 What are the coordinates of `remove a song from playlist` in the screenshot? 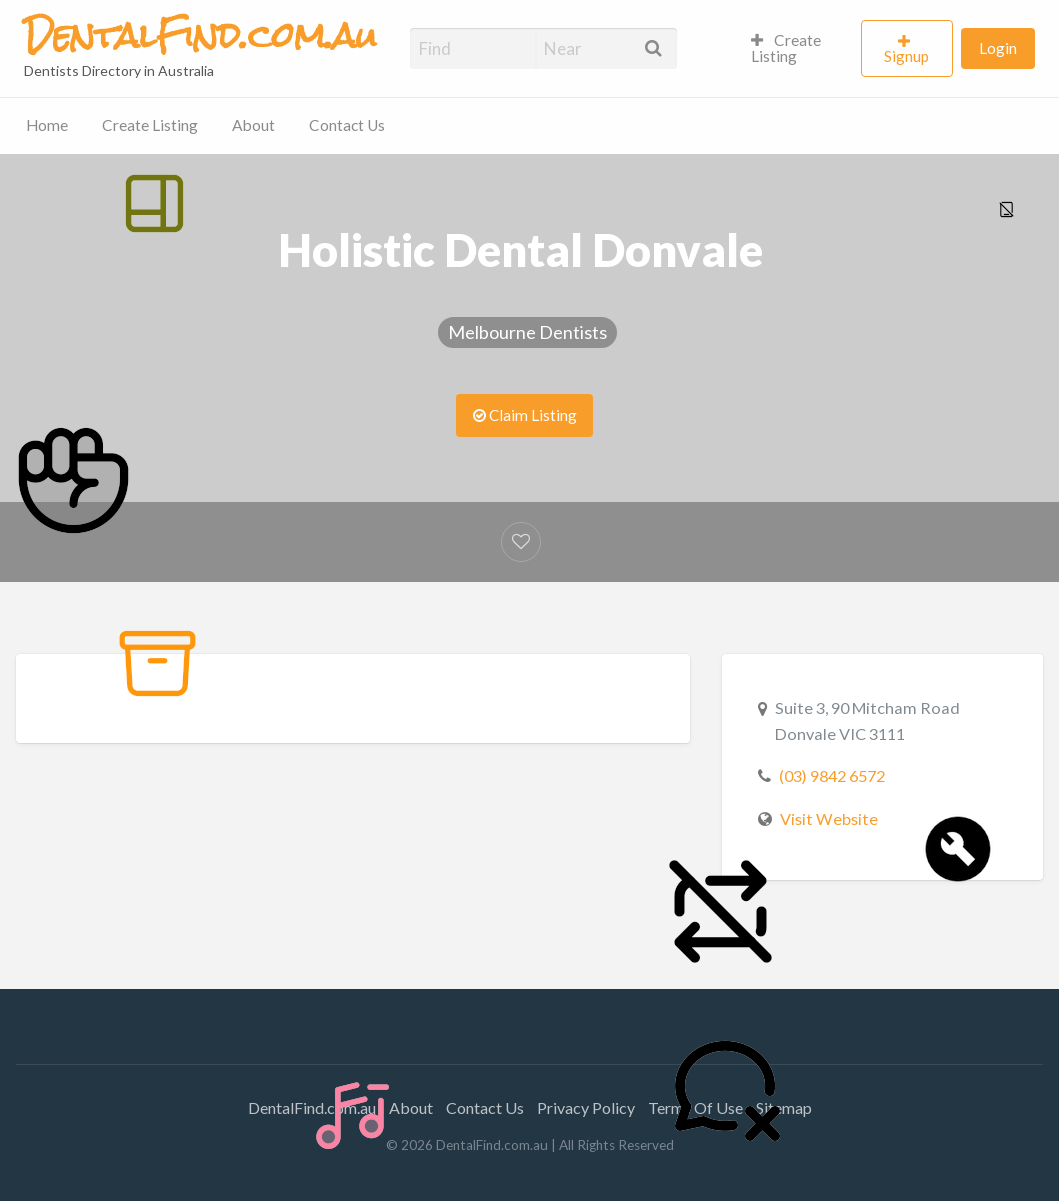 It's located at (354, 1114).